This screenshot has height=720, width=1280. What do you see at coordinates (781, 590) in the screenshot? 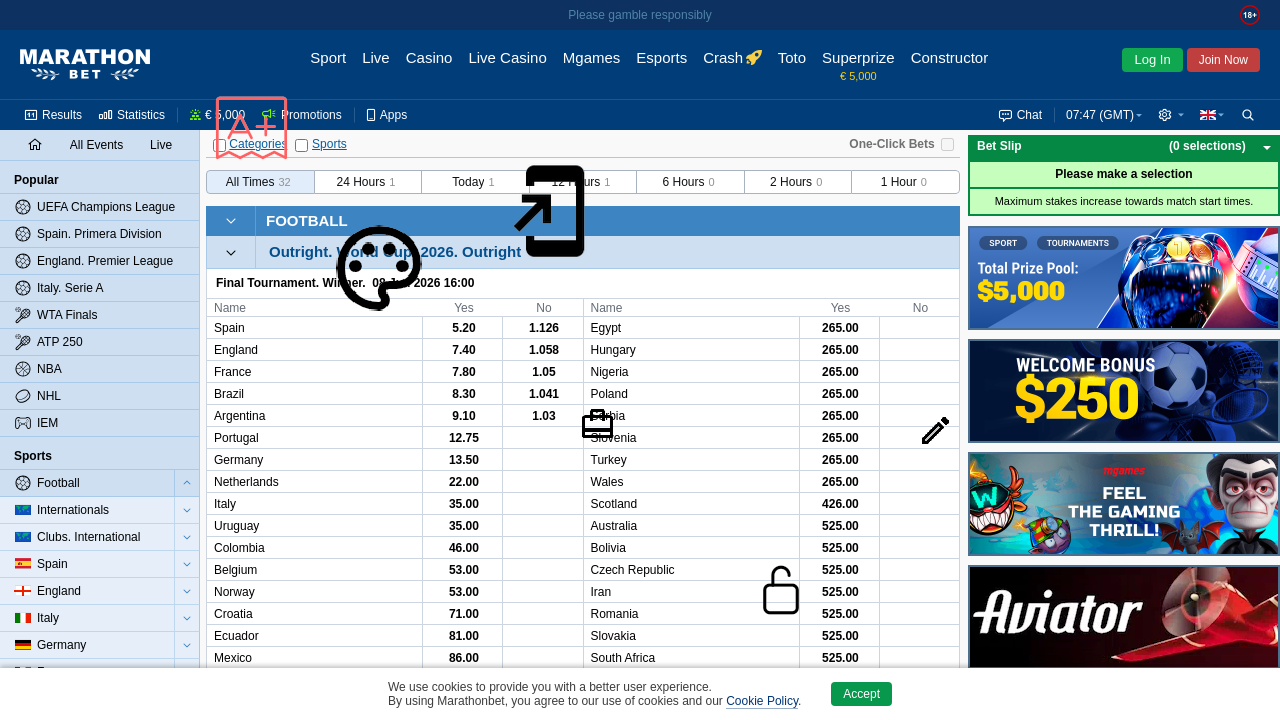
I see `indicates an unlocked or unsecured state` at bounding box center [781, 590].